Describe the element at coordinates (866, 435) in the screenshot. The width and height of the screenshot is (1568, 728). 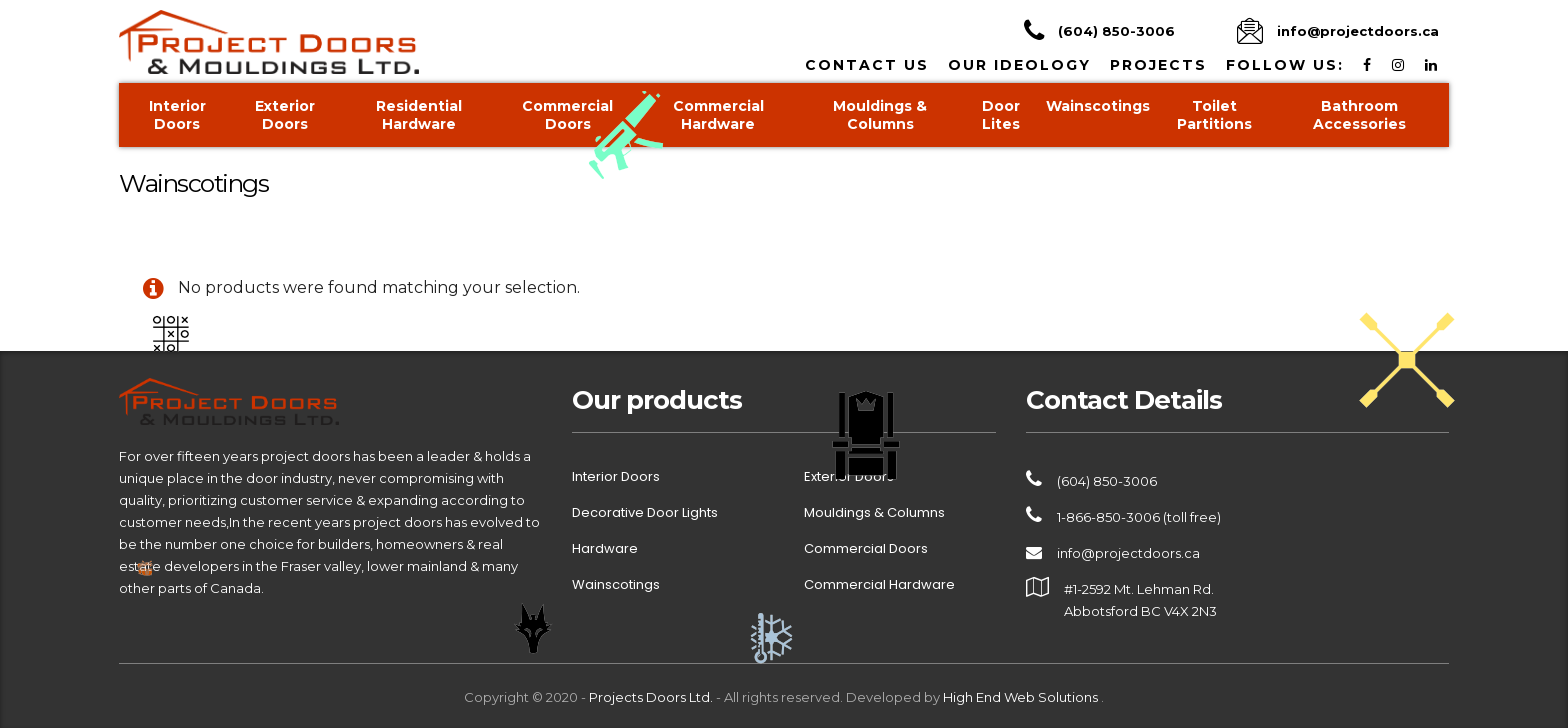
I see `access throne room or royal court in game` at that location.